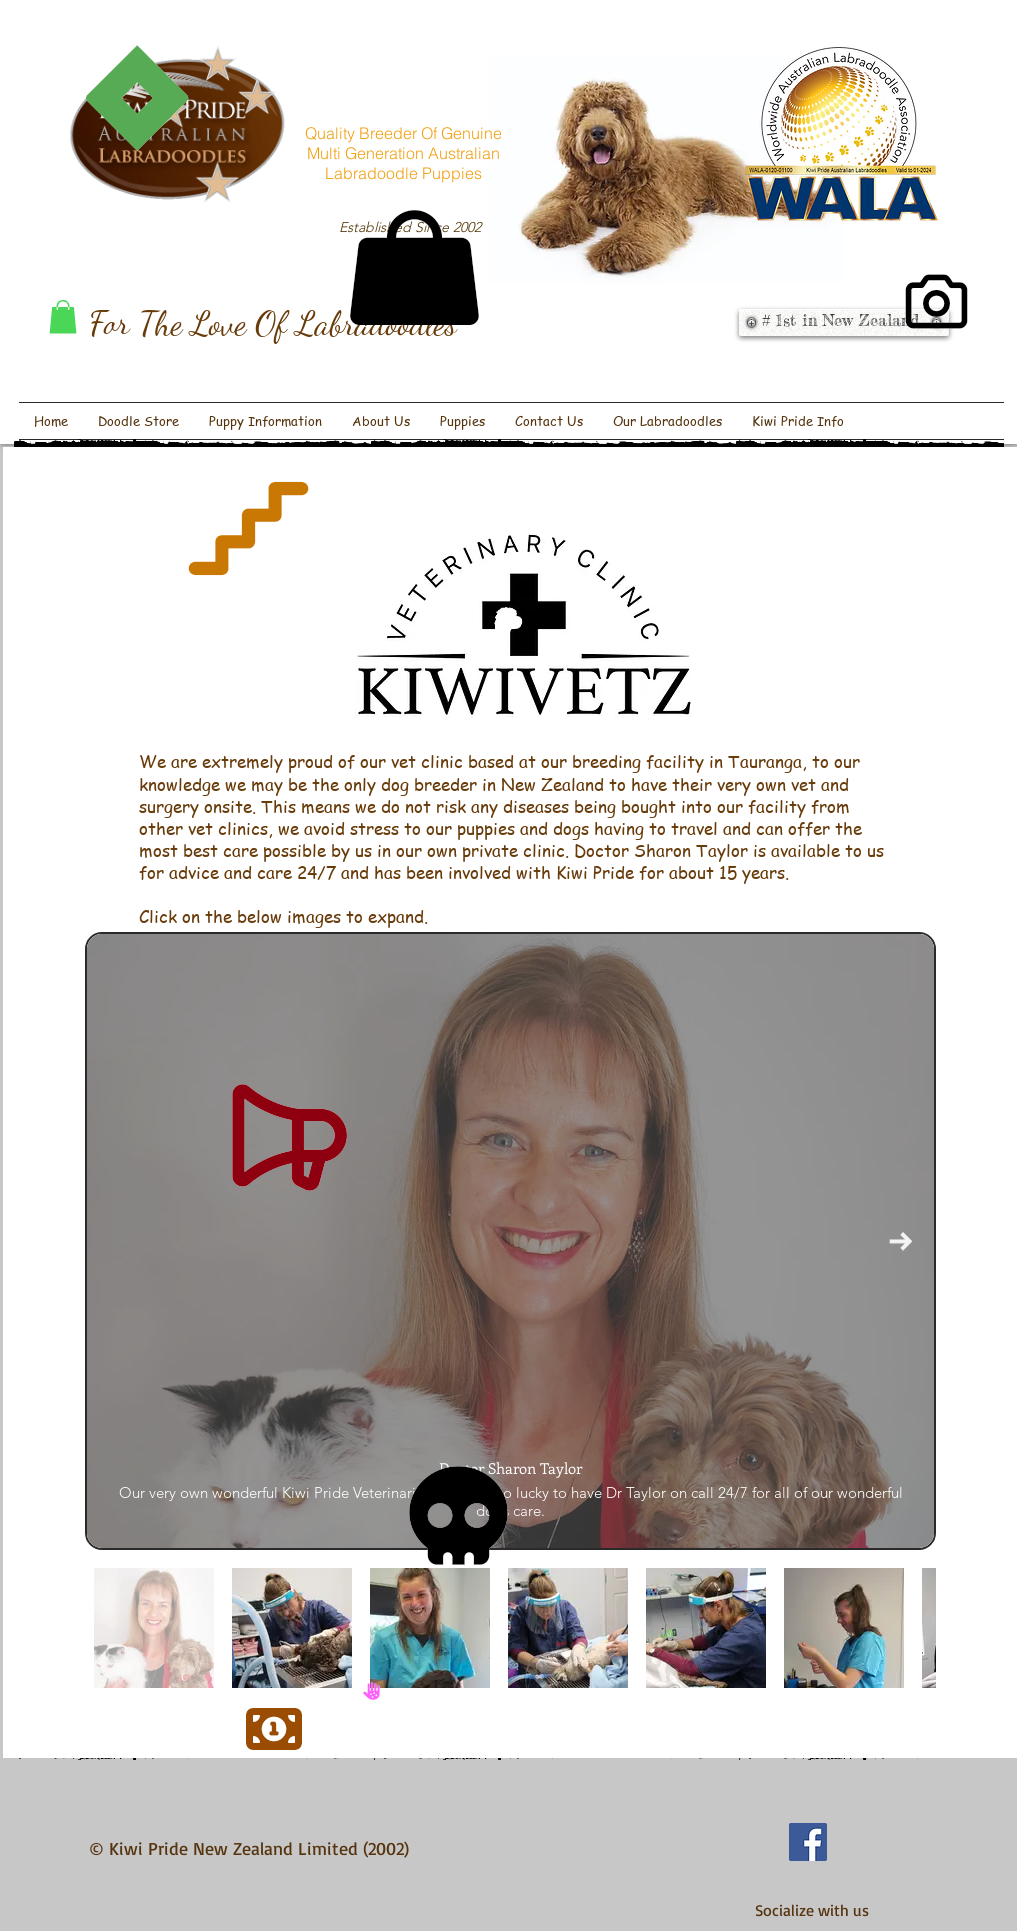 This screenshot has width=1017, height=1931. I want to click on view your shopping bag, so click(414, 274).